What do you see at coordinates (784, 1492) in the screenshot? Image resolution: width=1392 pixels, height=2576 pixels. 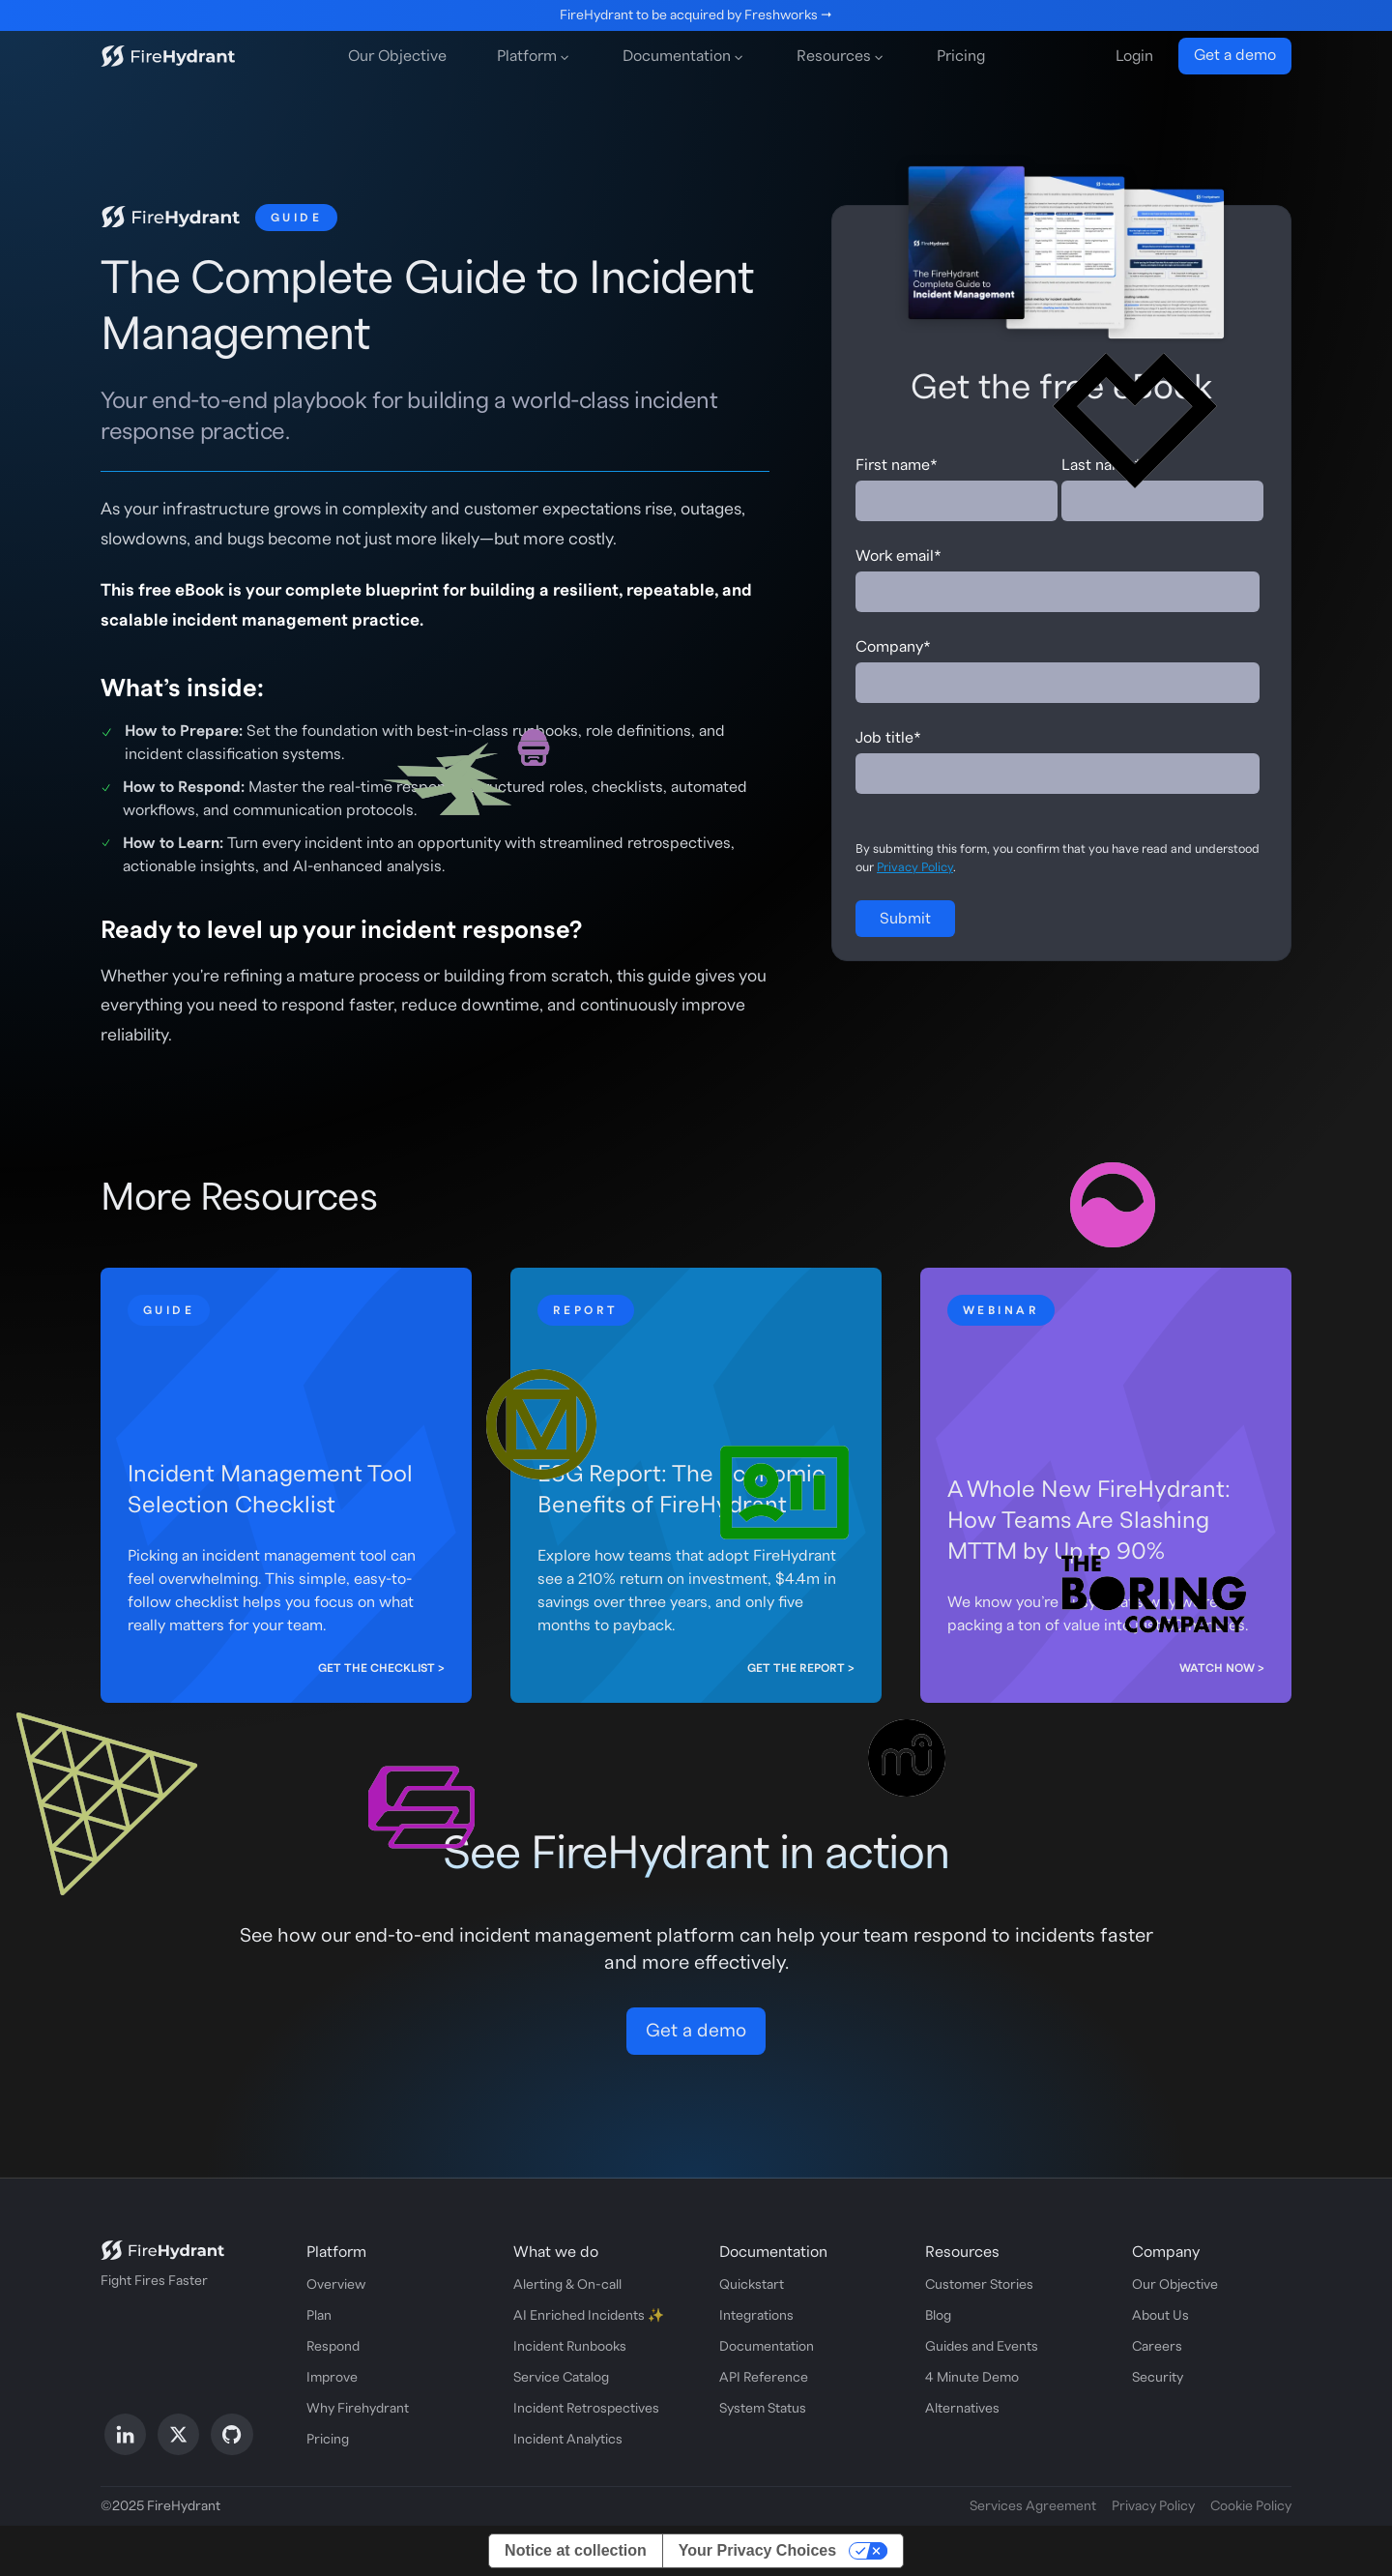 I see `pending pass or credential awaiting approval` at bounding box center [784, 1492].